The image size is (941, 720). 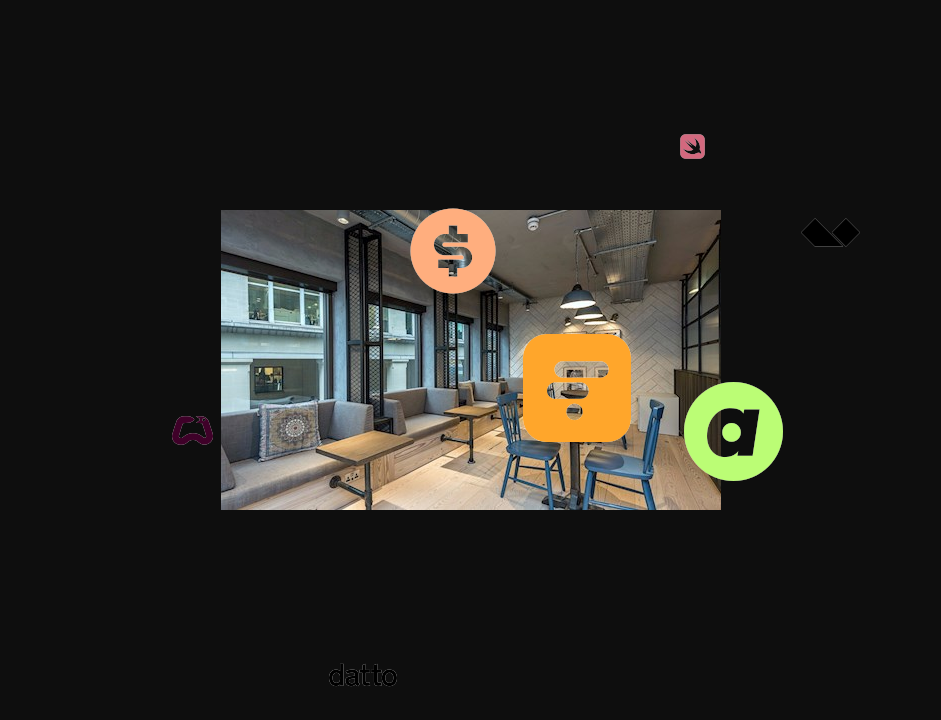 What do you see at coordinates (577, 388) in the screenshot?
I see `open the Folo app` at bounding box center [577, 388].